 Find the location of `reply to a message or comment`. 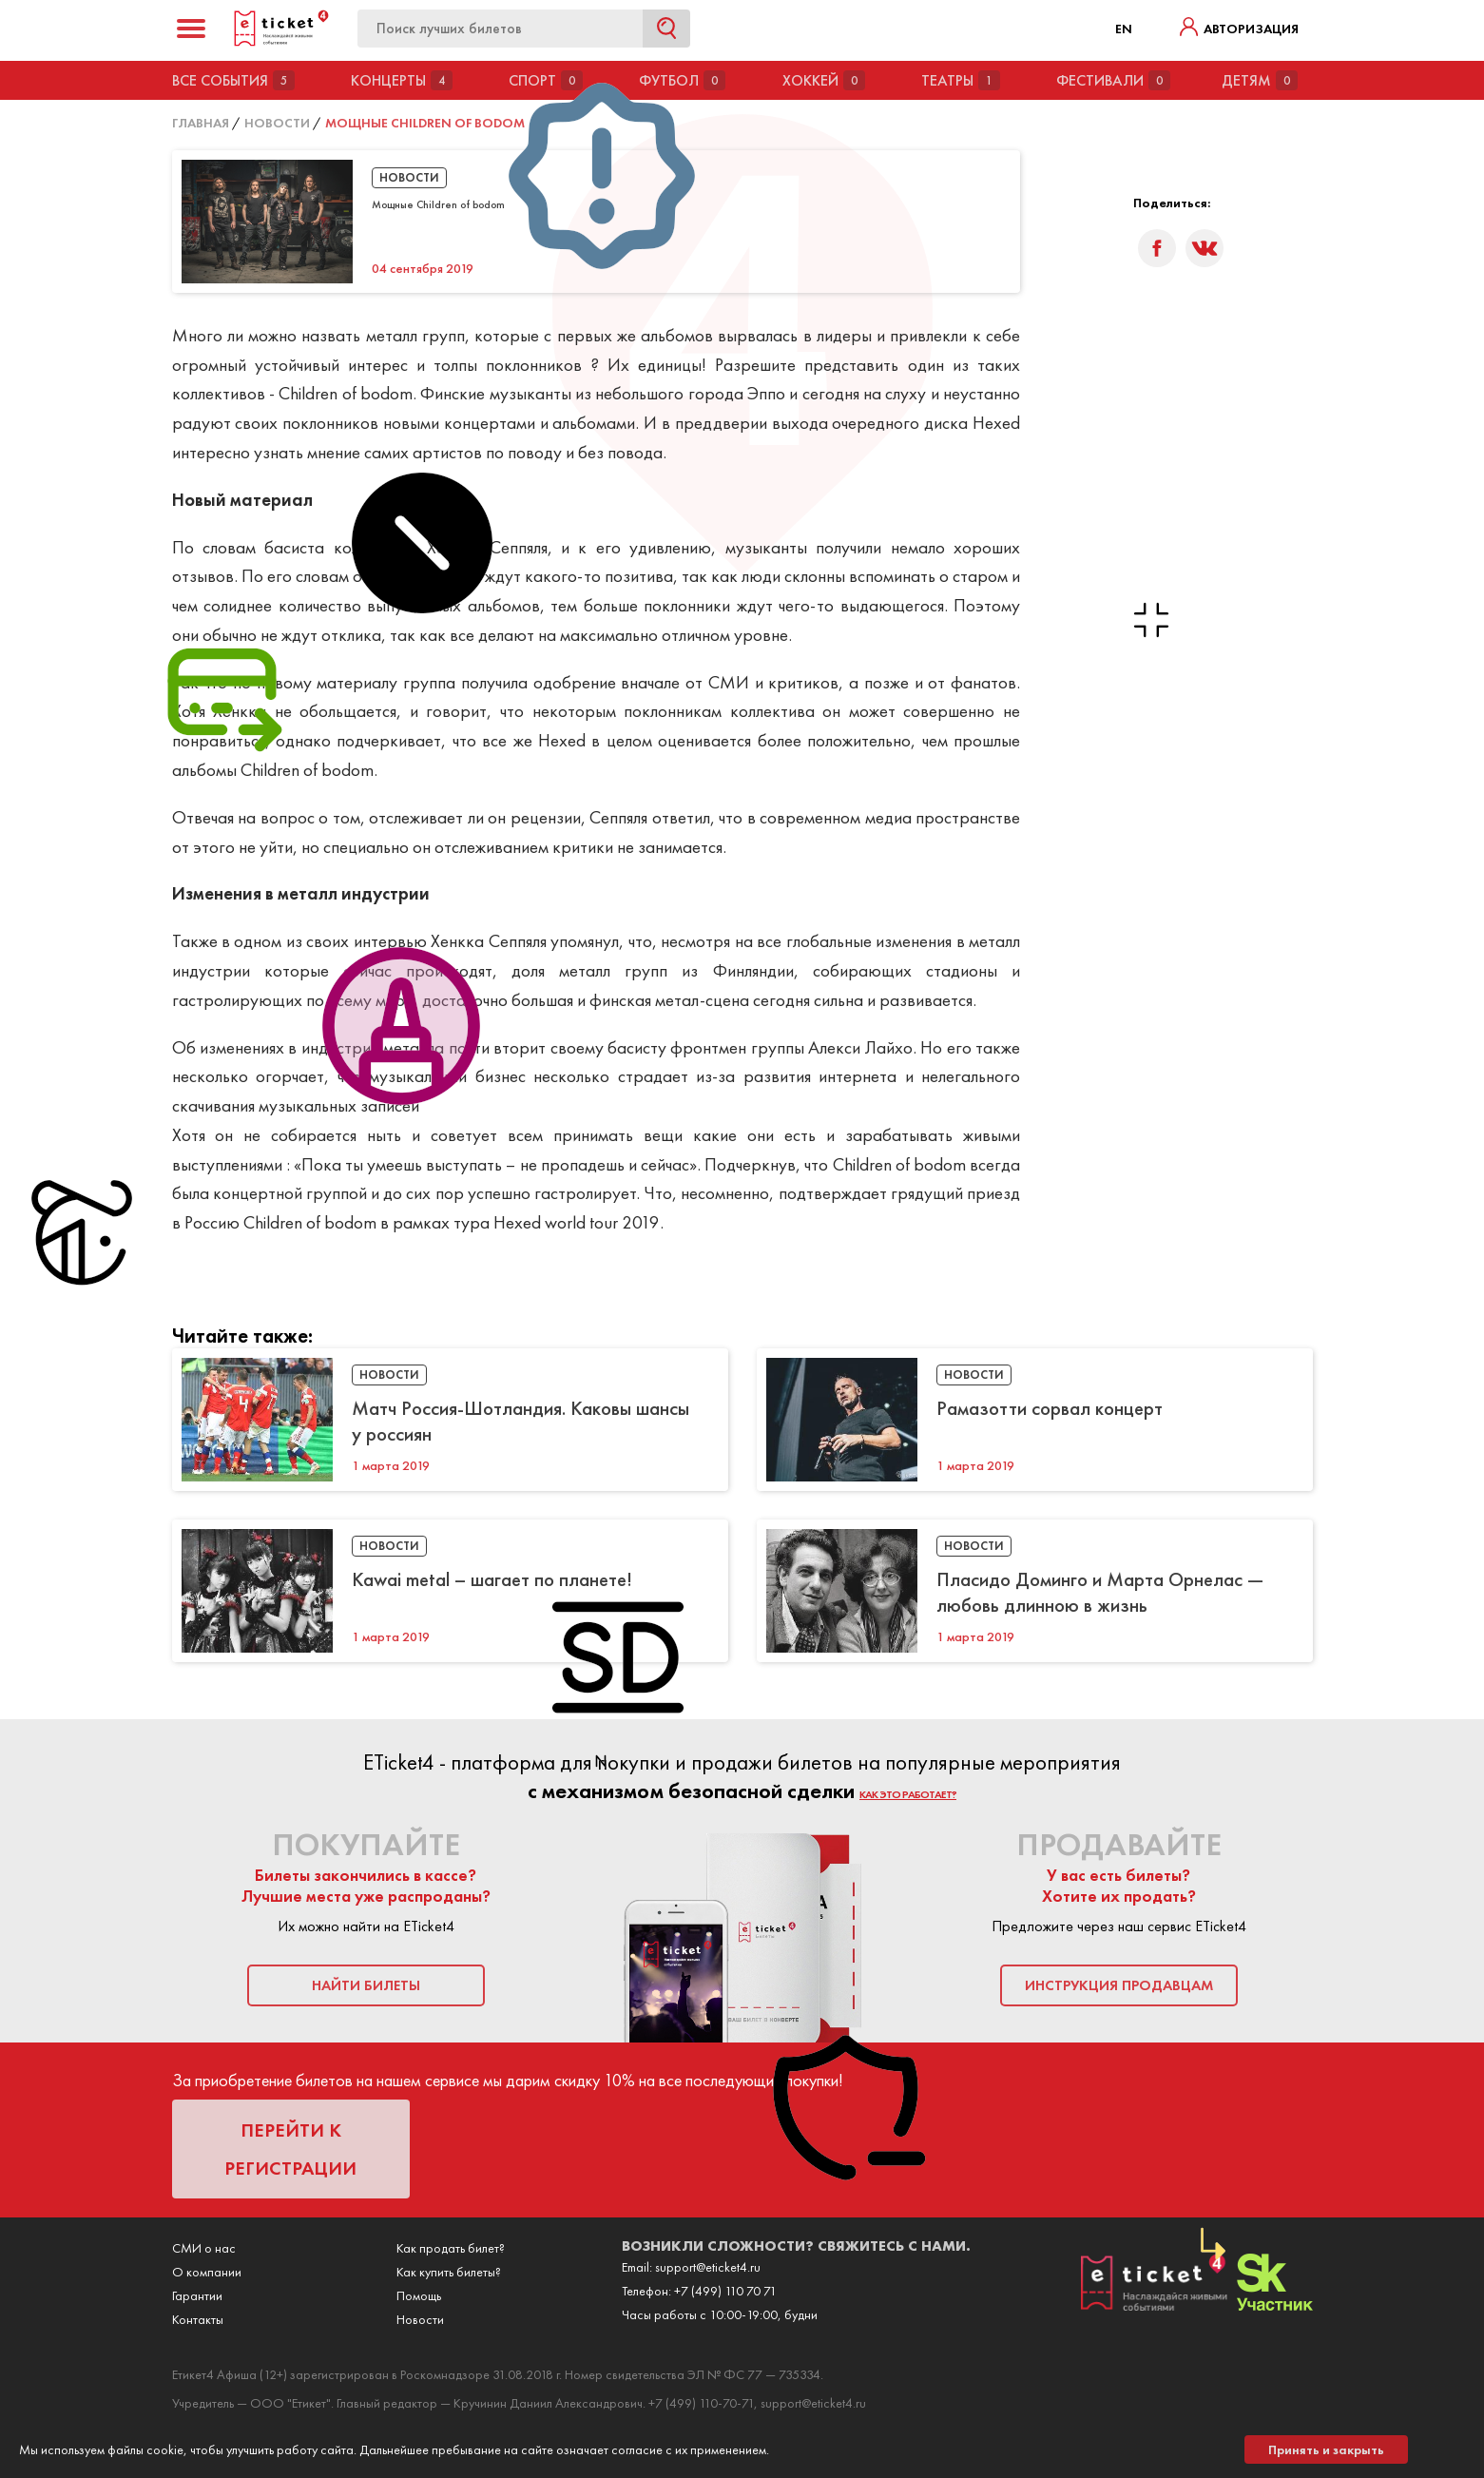

reply to a message or comment is located at coordinates (1210, 2243).